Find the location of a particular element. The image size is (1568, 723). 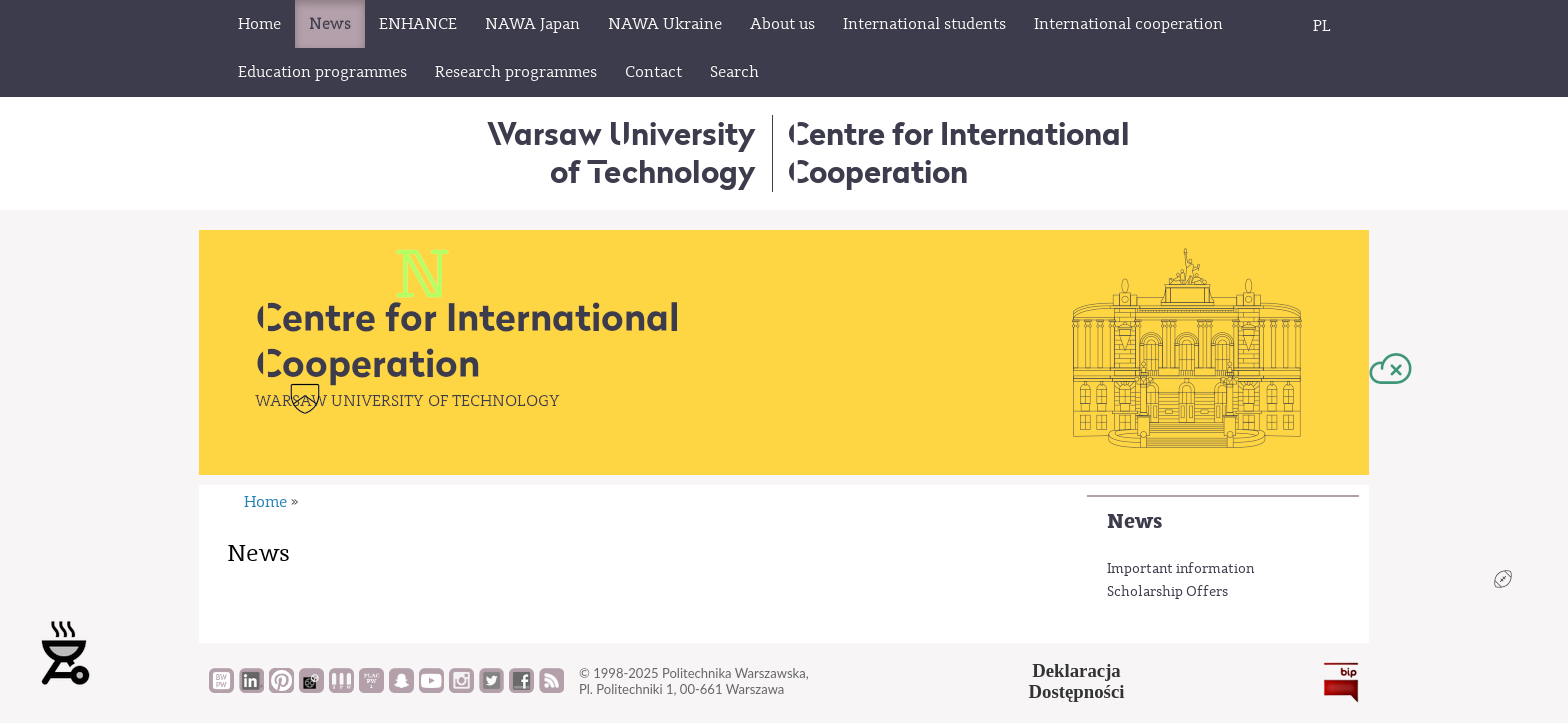

access sports scores and updates is located at coordinates (1503, 579).